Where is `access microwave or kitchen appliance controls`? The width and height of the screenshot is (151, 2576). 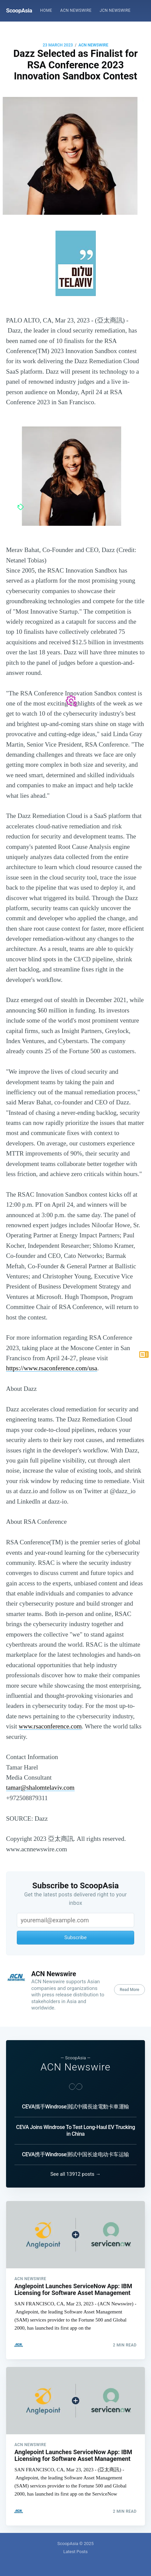 access microwave or kitchen appliance controls is located at coordinates (144, 1354).